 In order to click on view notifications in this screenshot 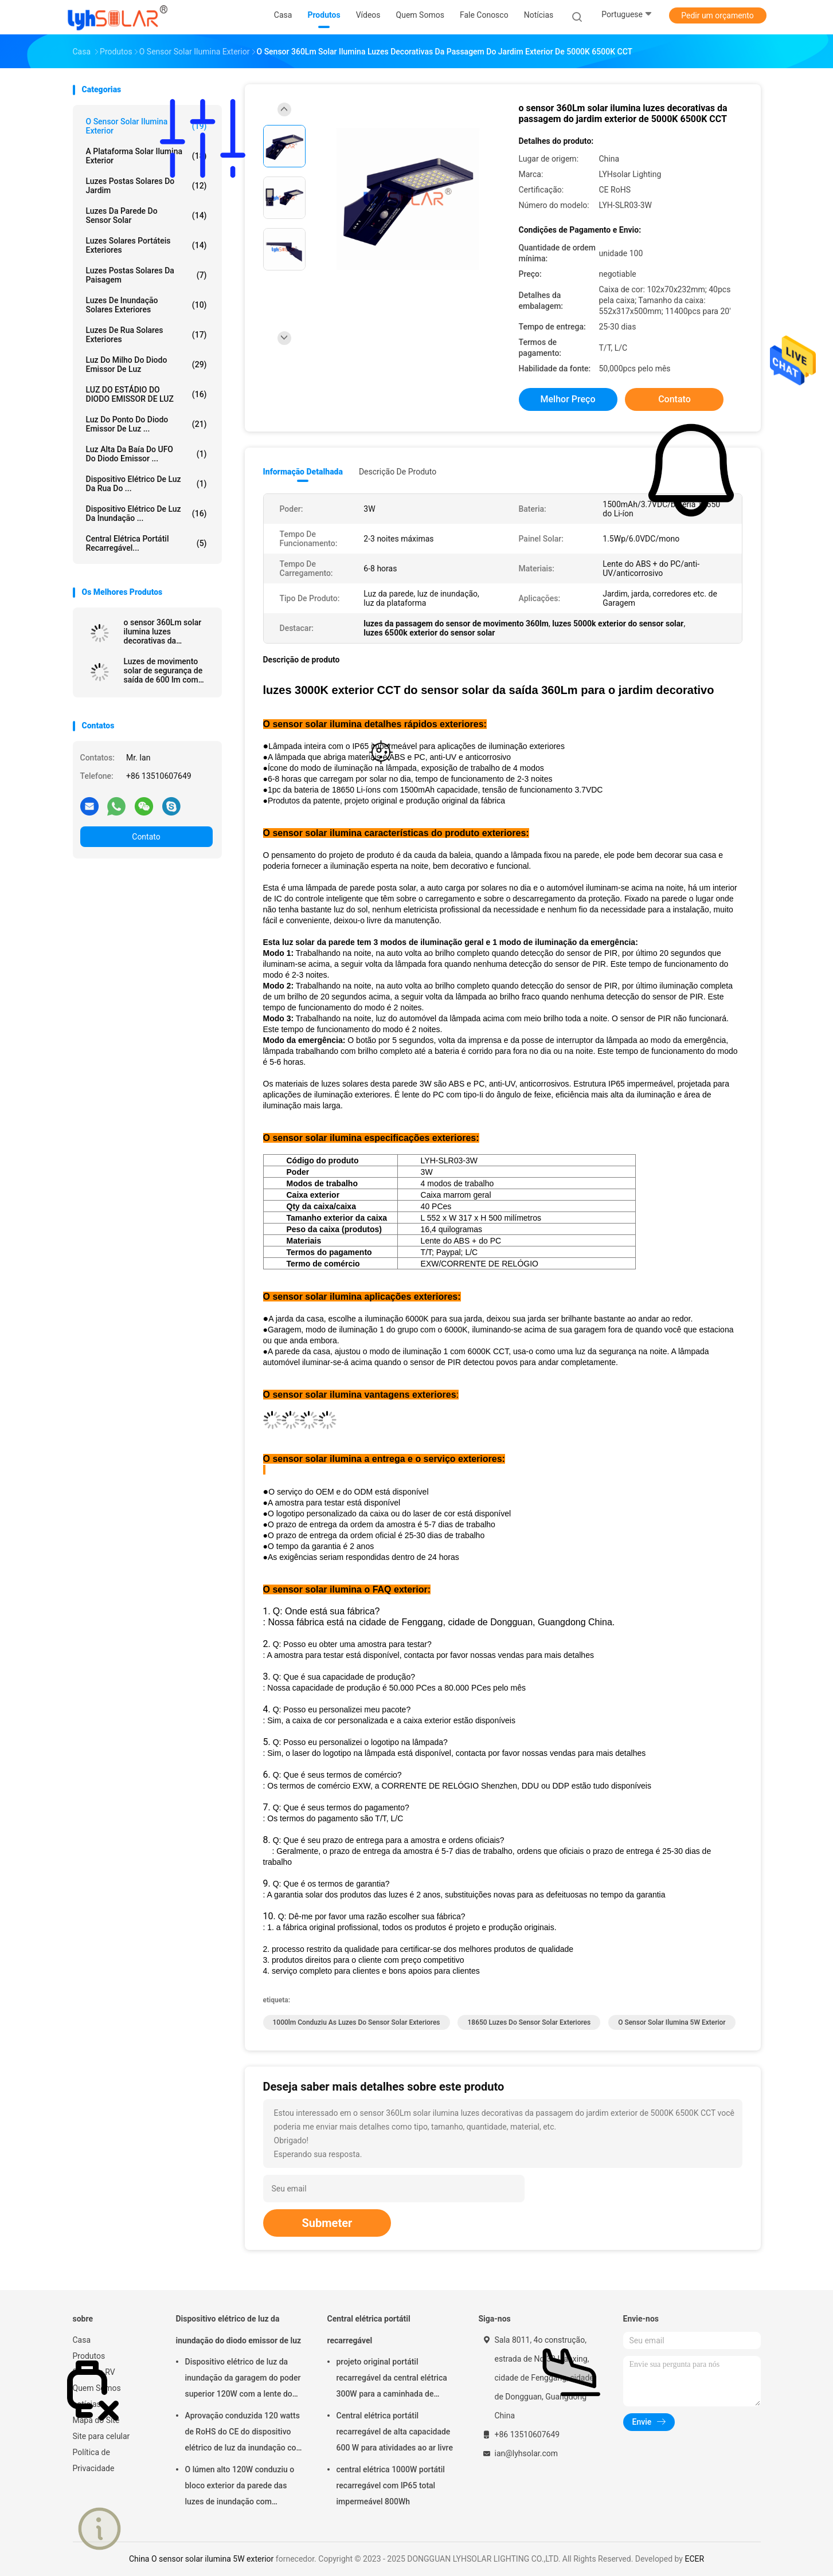, I will do `click(691, 470)`.